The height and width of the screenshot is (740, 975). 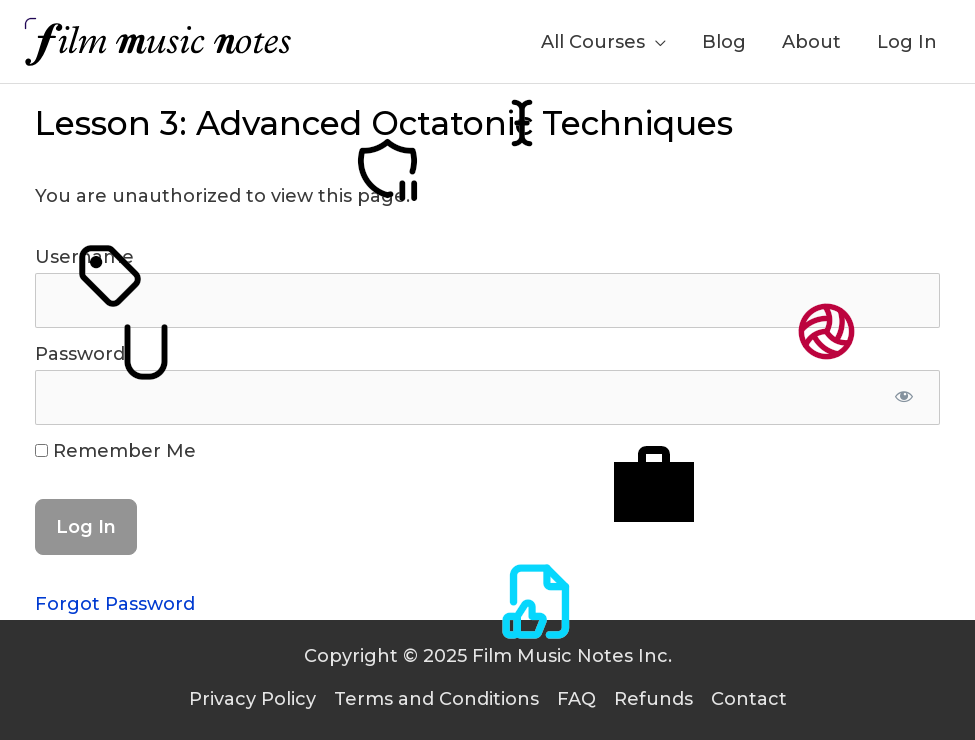 I want to click on add or manage tags, so click(x=110, y=276).